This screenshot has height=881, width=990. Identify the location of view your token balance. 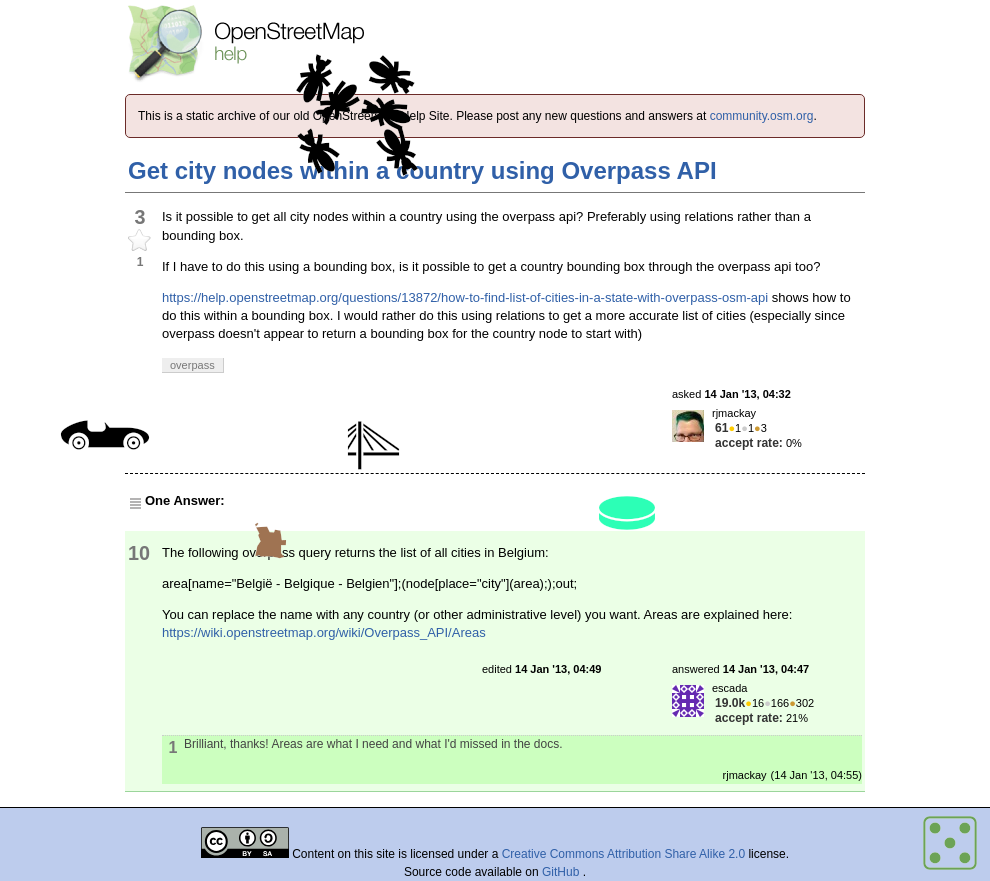
(627, 513).